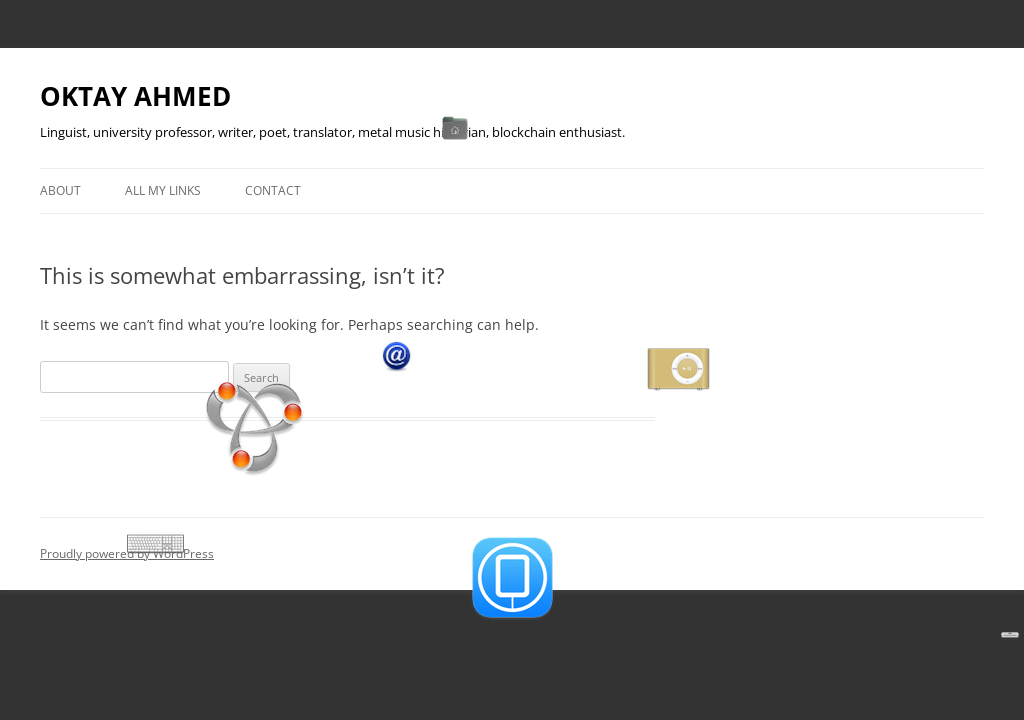 The image size is (1024, 720). Describe the element at coordinates (678, 357) in the screenshot. I see `iPod shuffle device in gold color` at that location.